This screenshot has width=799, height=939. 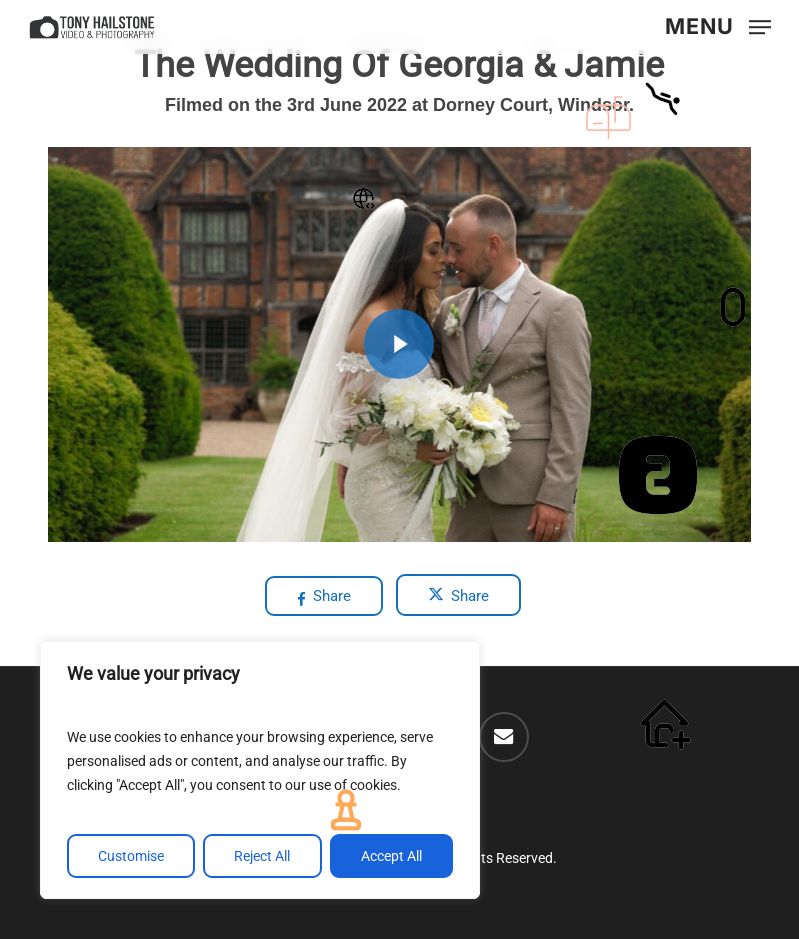 I want to click on access your mailbox or inbox, so click(x=608, y=118).